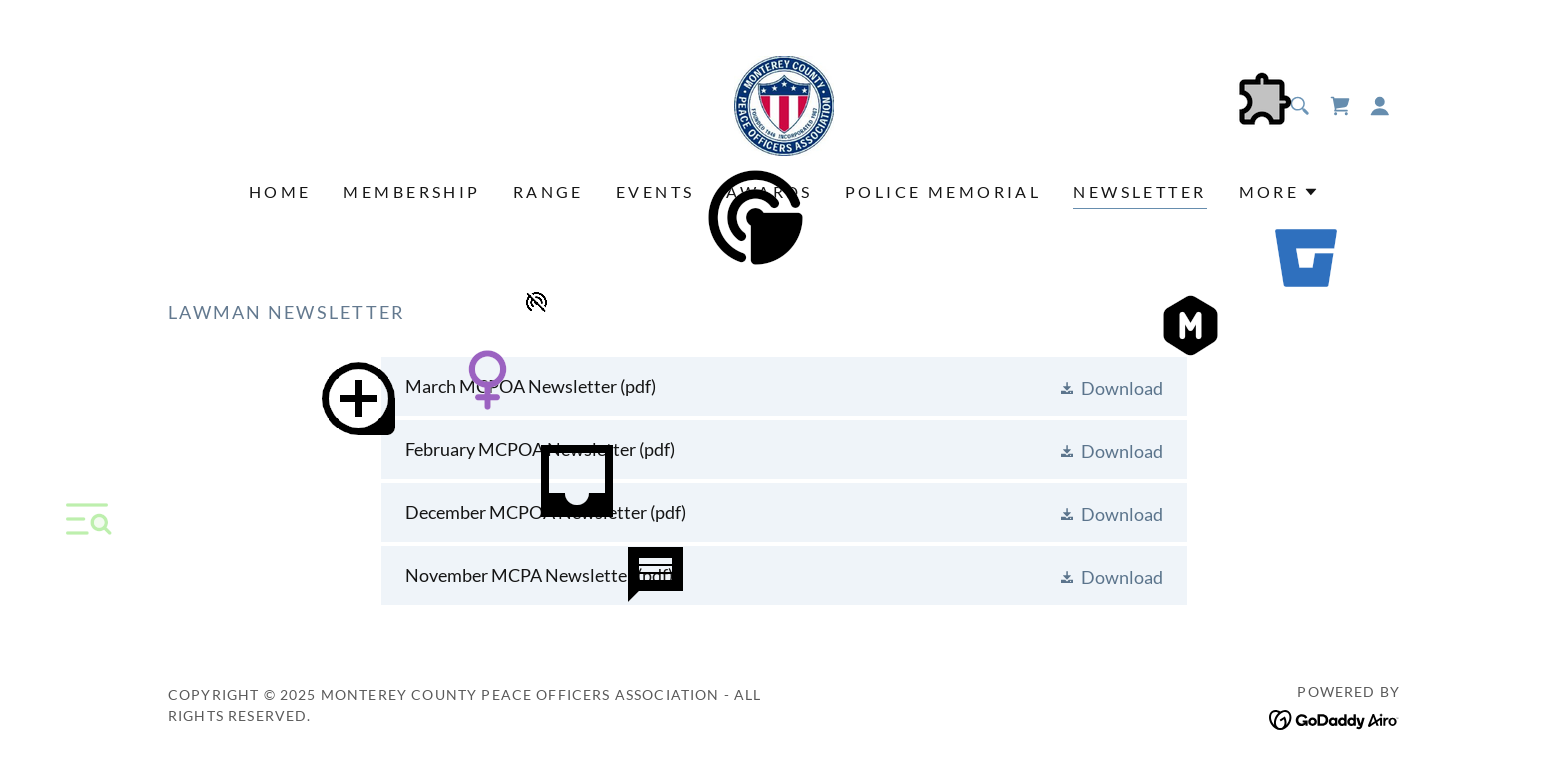  What do you see at coordinates (87, 519) in the screenshot?
I see `search within a list or document` at bounding box center [87, 519].